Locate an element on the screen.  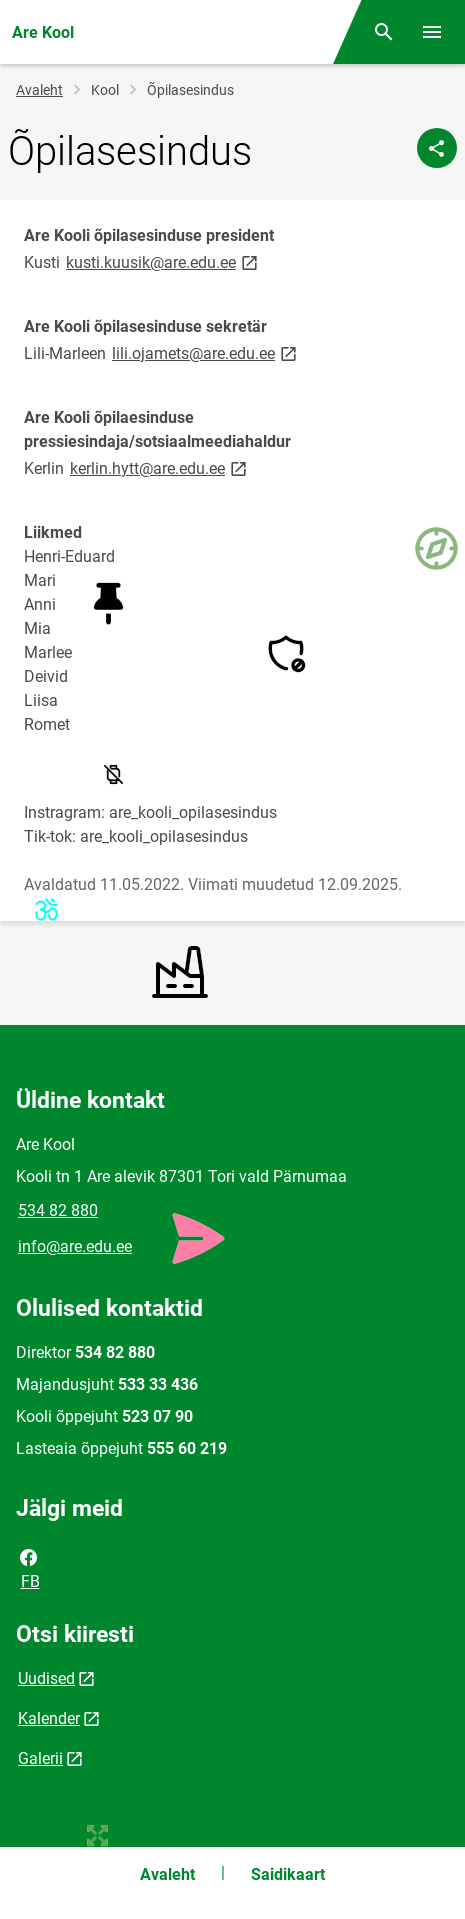
access navigation or direction features is located at coordinates (436, 548).